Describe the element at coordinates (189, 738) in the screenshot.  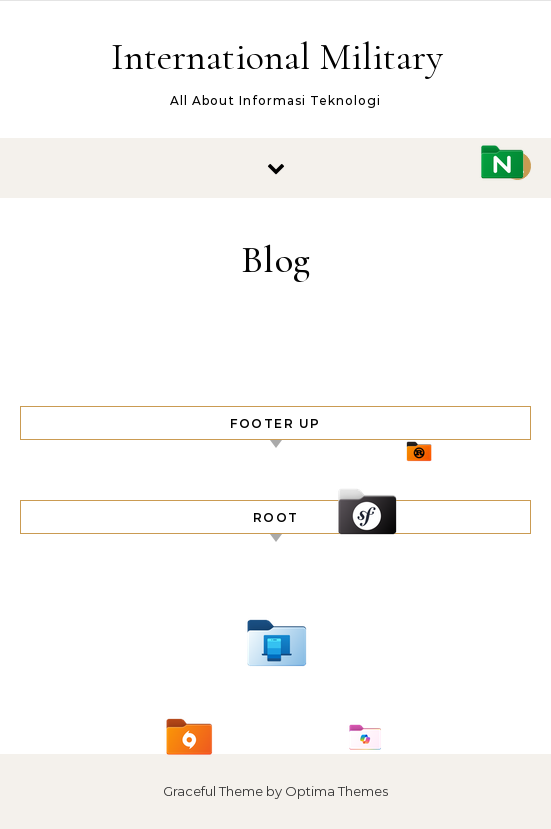
I see `open Origin game library folder` at that location.